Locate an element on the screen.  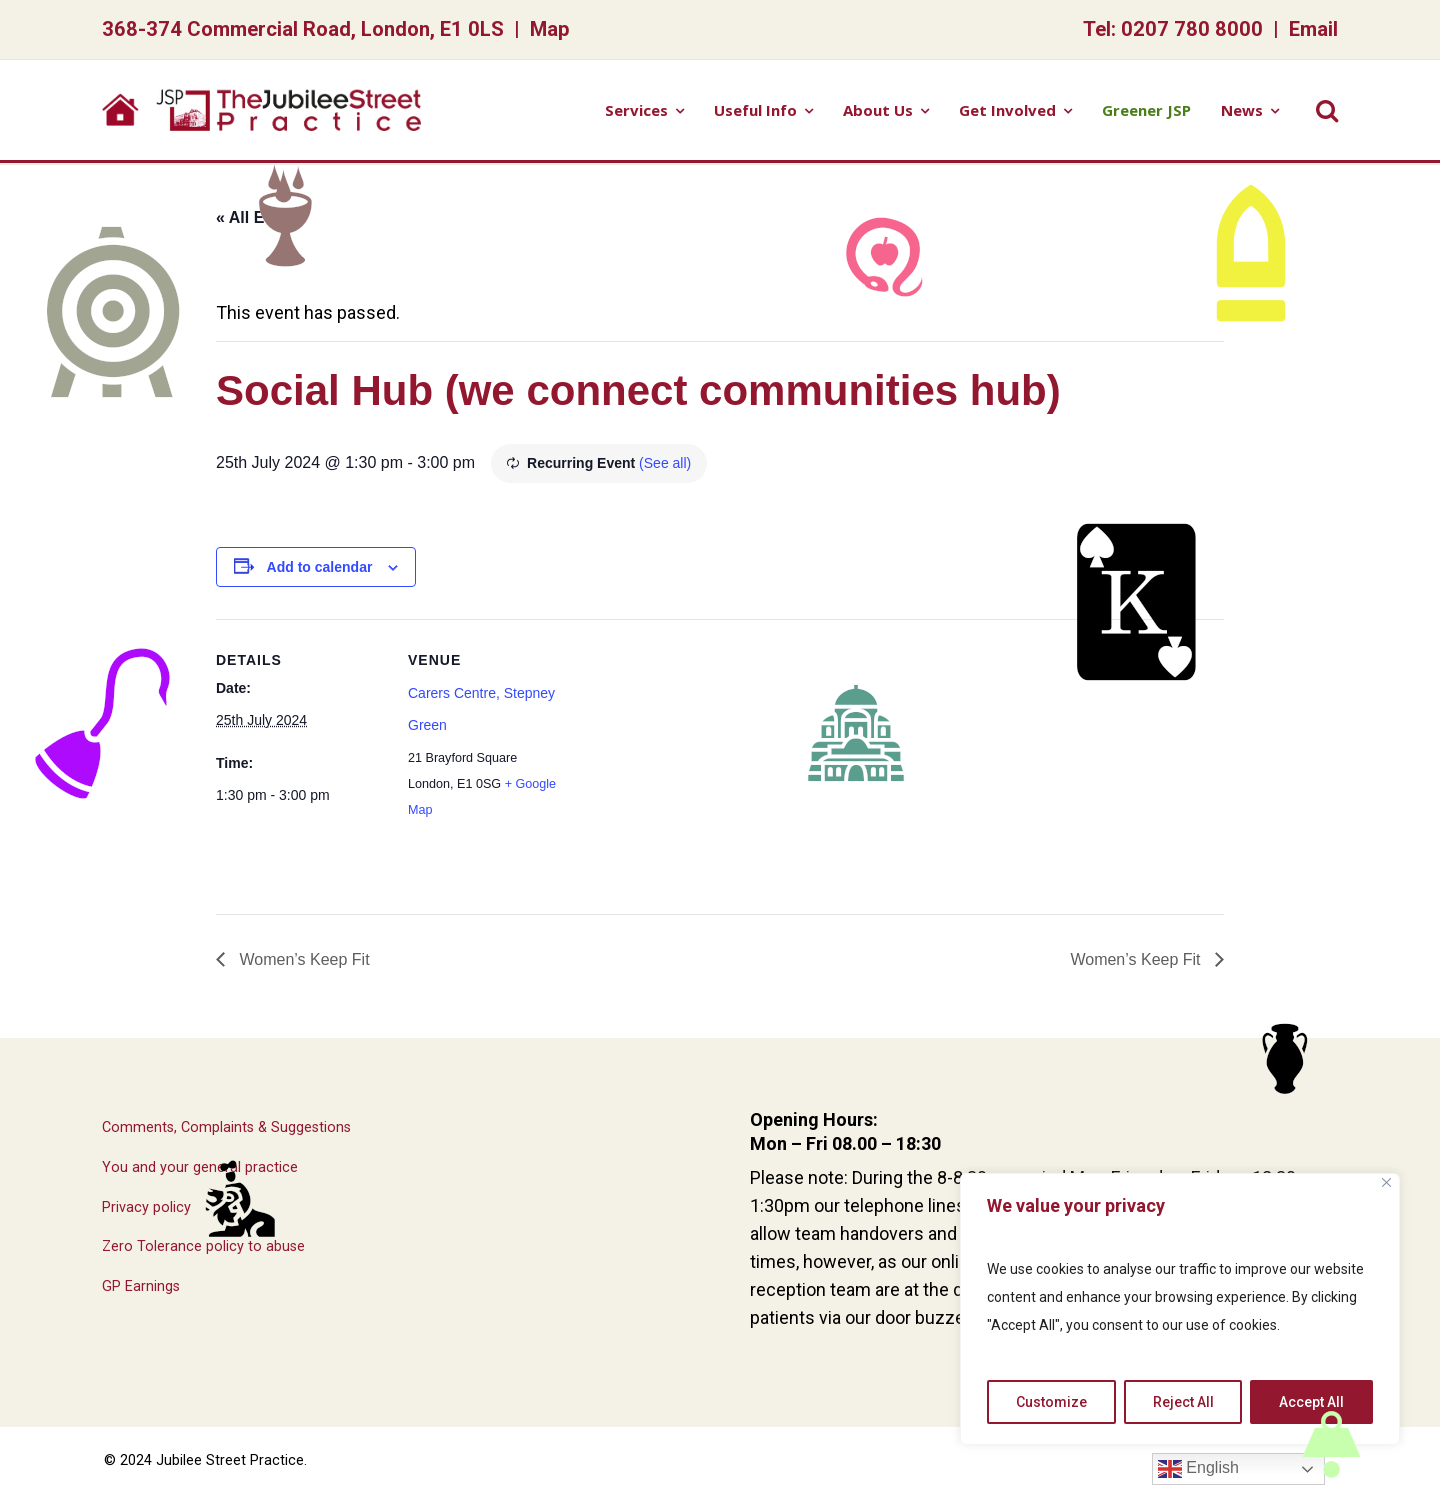
view goals or objectives is located at coordinates (113, 312).